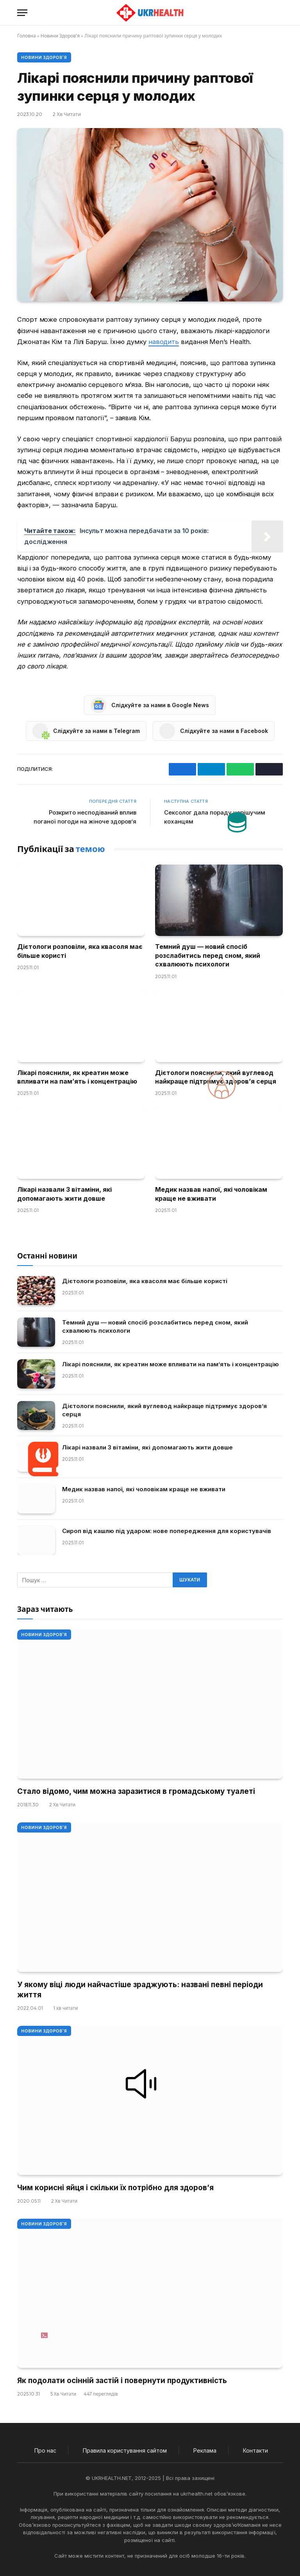 The height and width of the screenshot is (2576, 300). Describe the element at coordinates (140, 2084) in the screenshot. I see `increase or adjust volume` at that location.